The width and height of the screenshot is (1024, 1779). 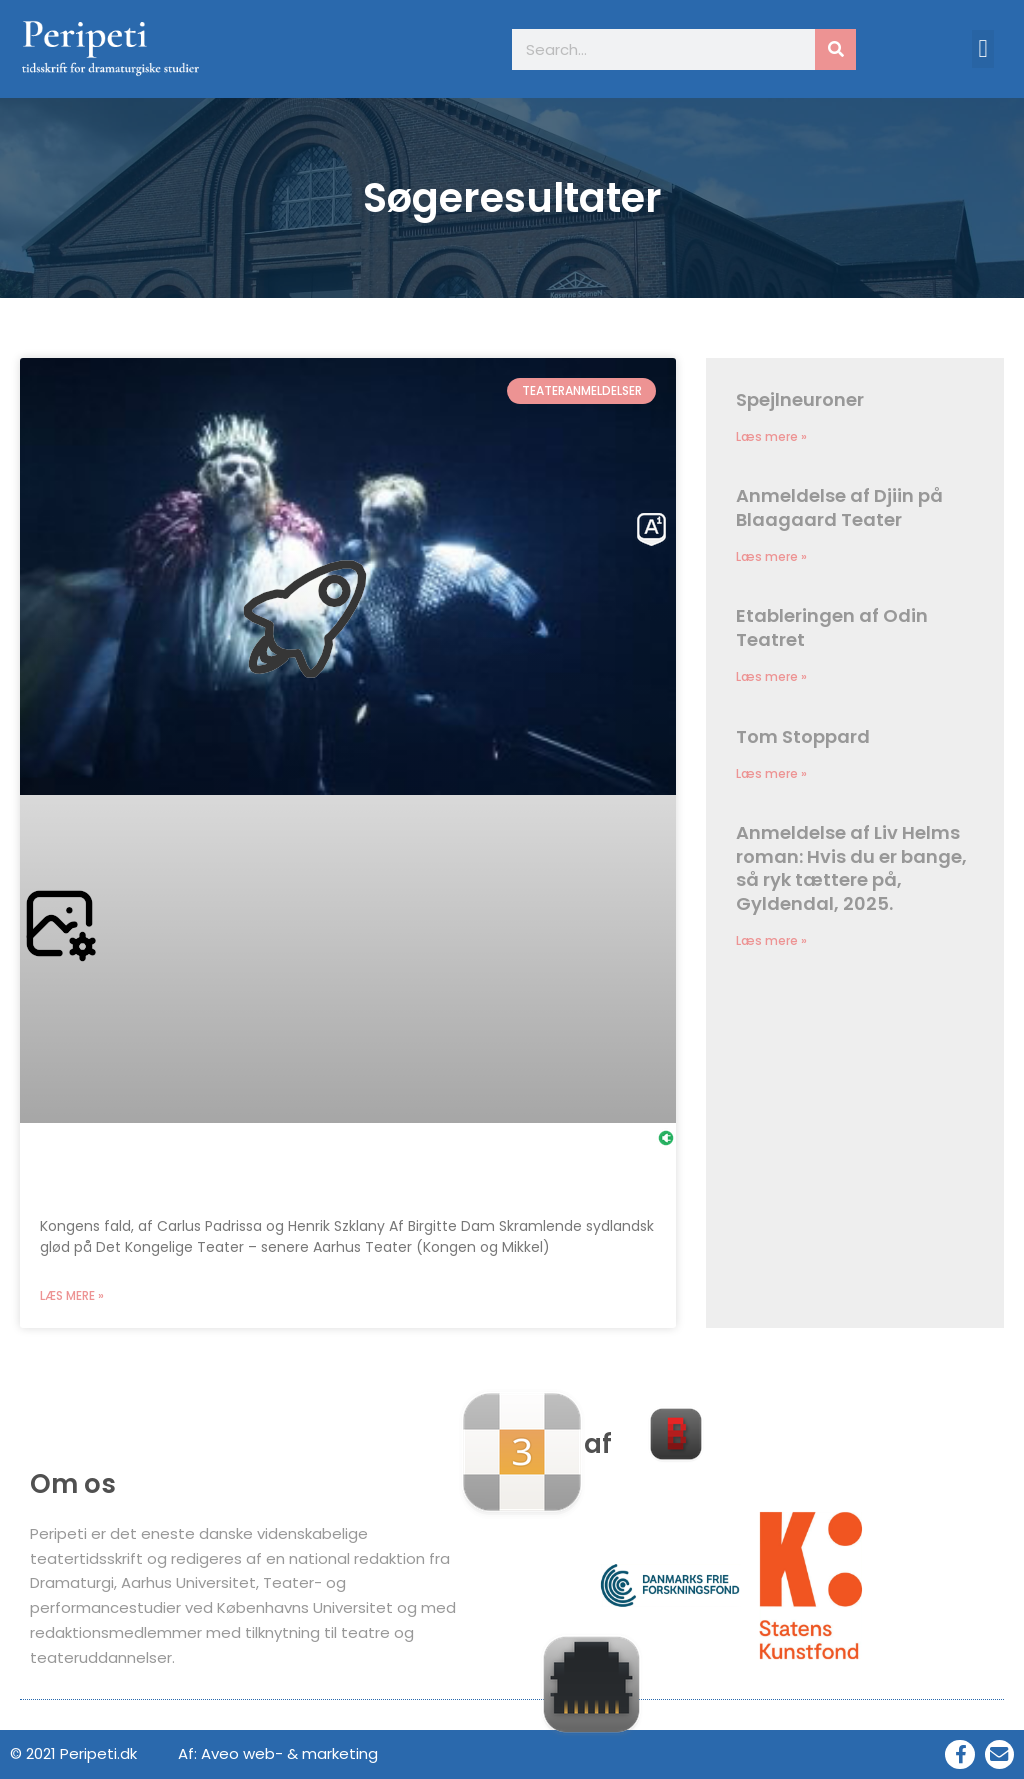 What do you see at coordinates (522, 1452) in the screenshot?
I see `open ksudoku puzzle game` at bounding box center [522, 1452].